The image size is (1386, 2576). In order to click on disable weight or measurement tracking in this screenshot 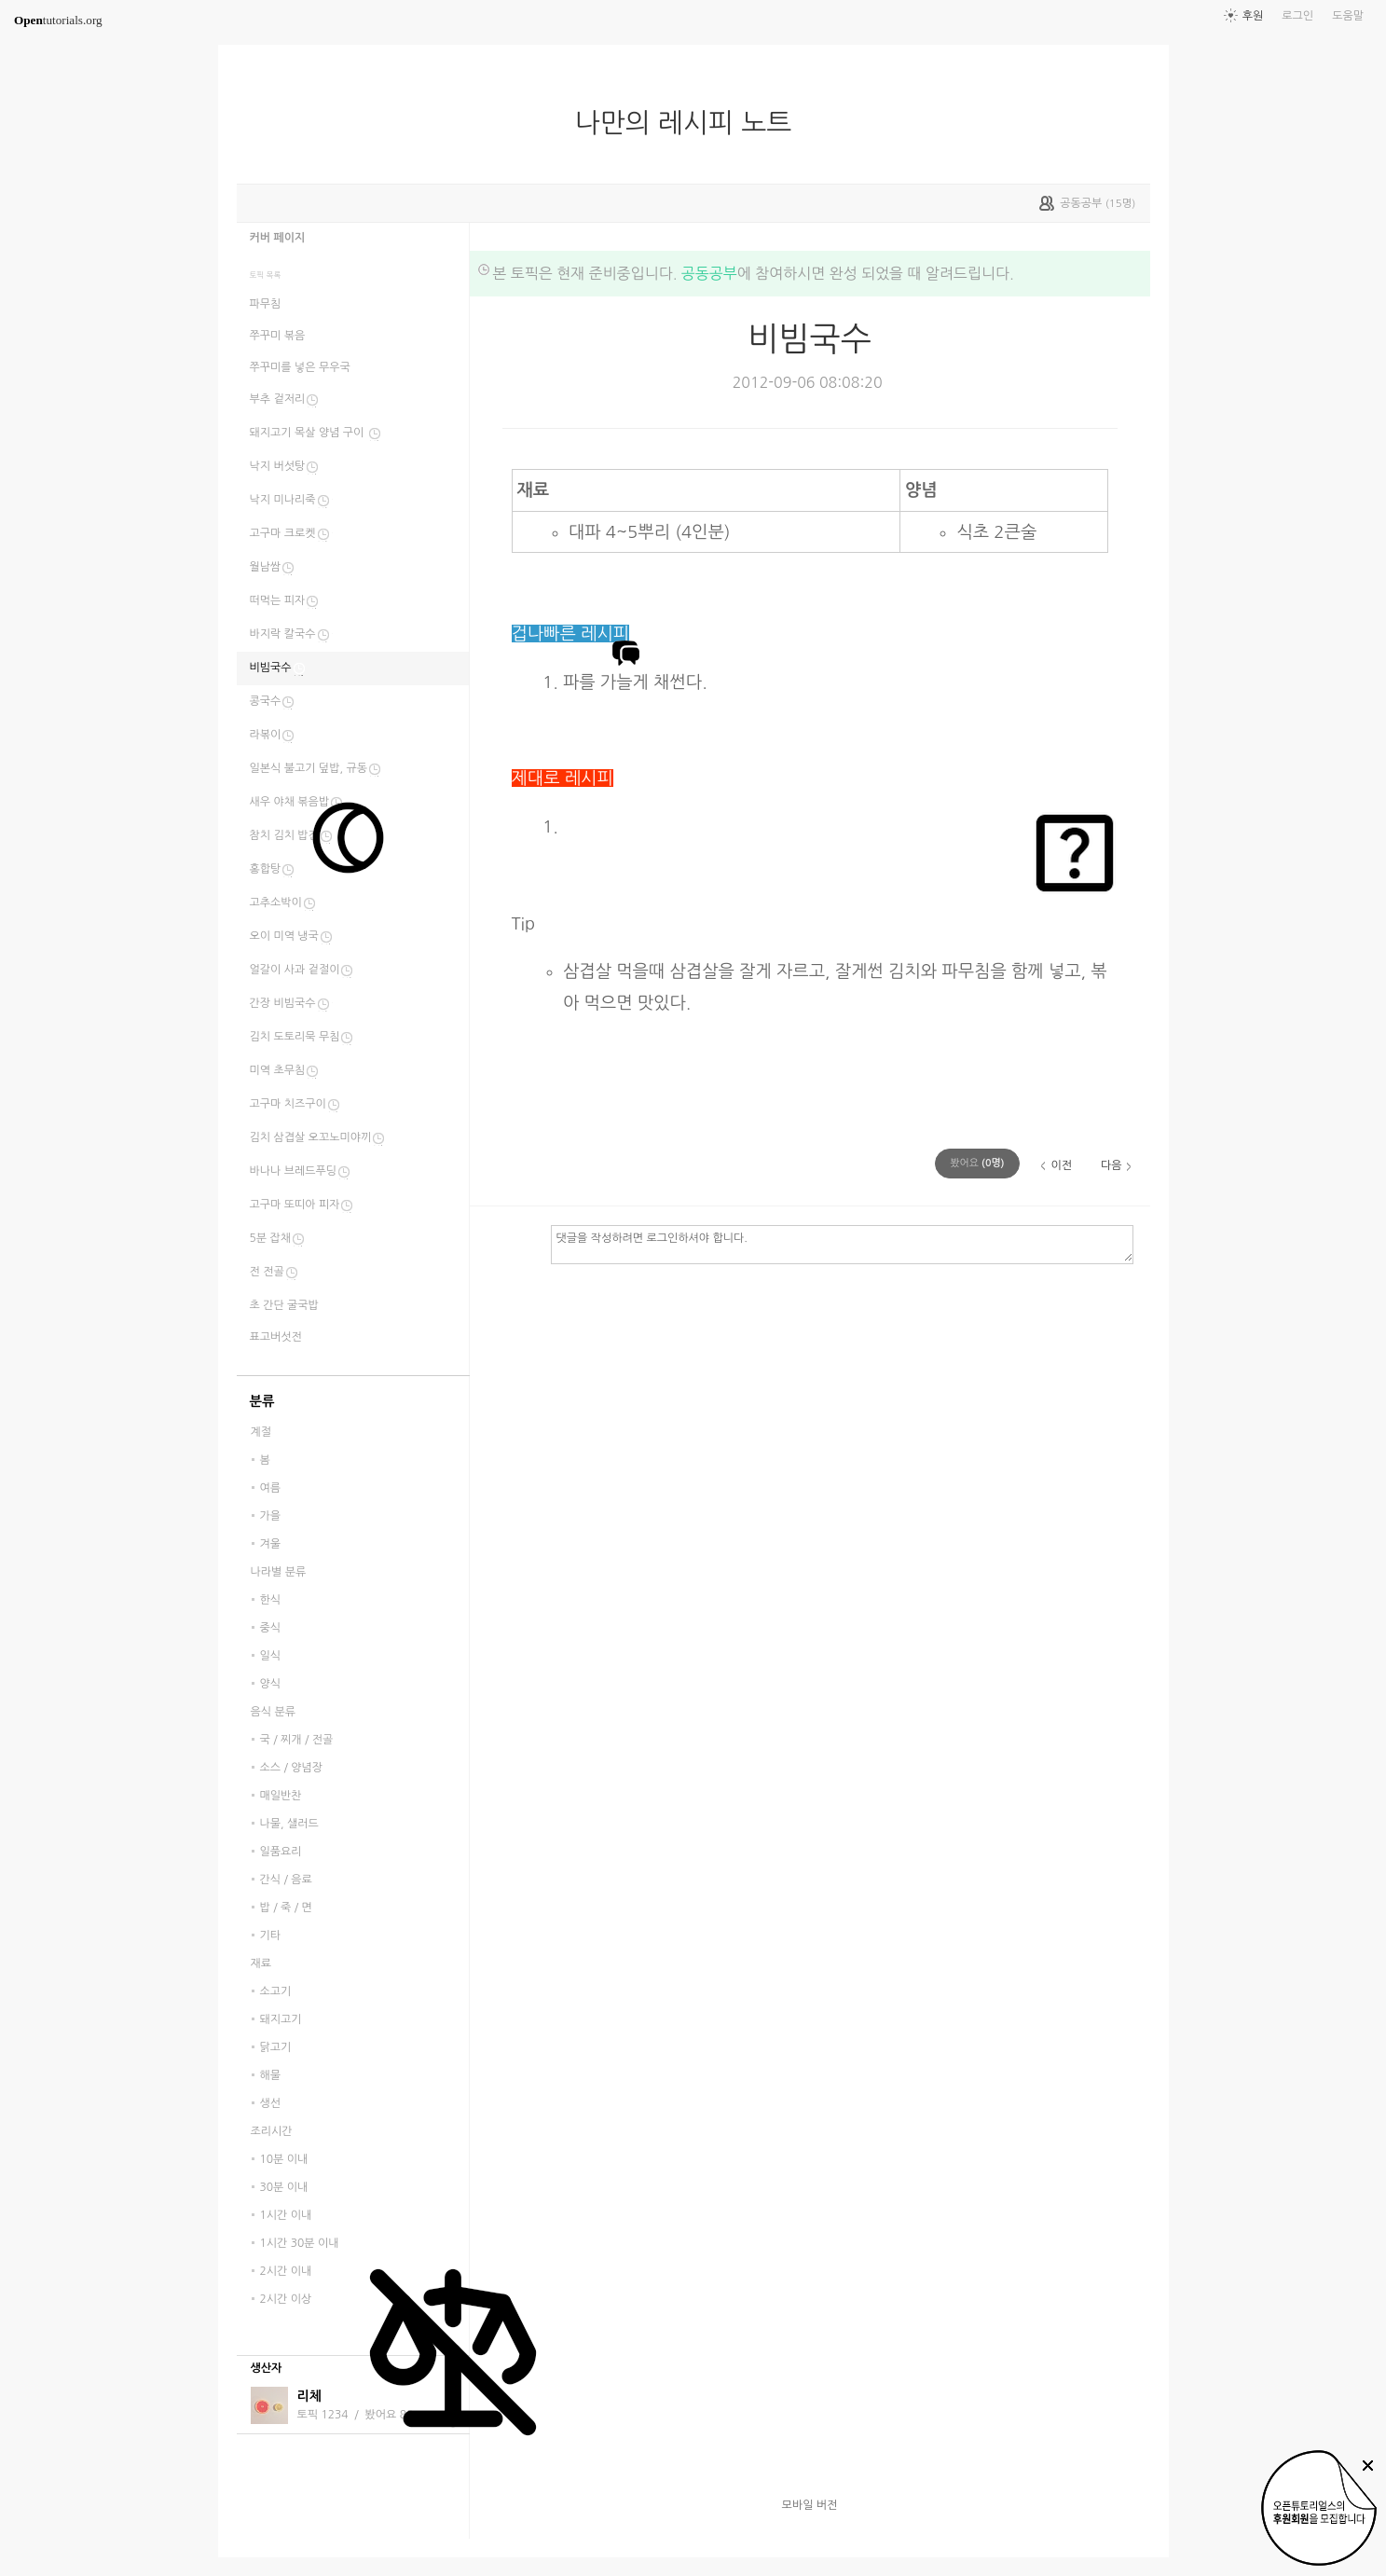, I will do `click(453, 2352)`.